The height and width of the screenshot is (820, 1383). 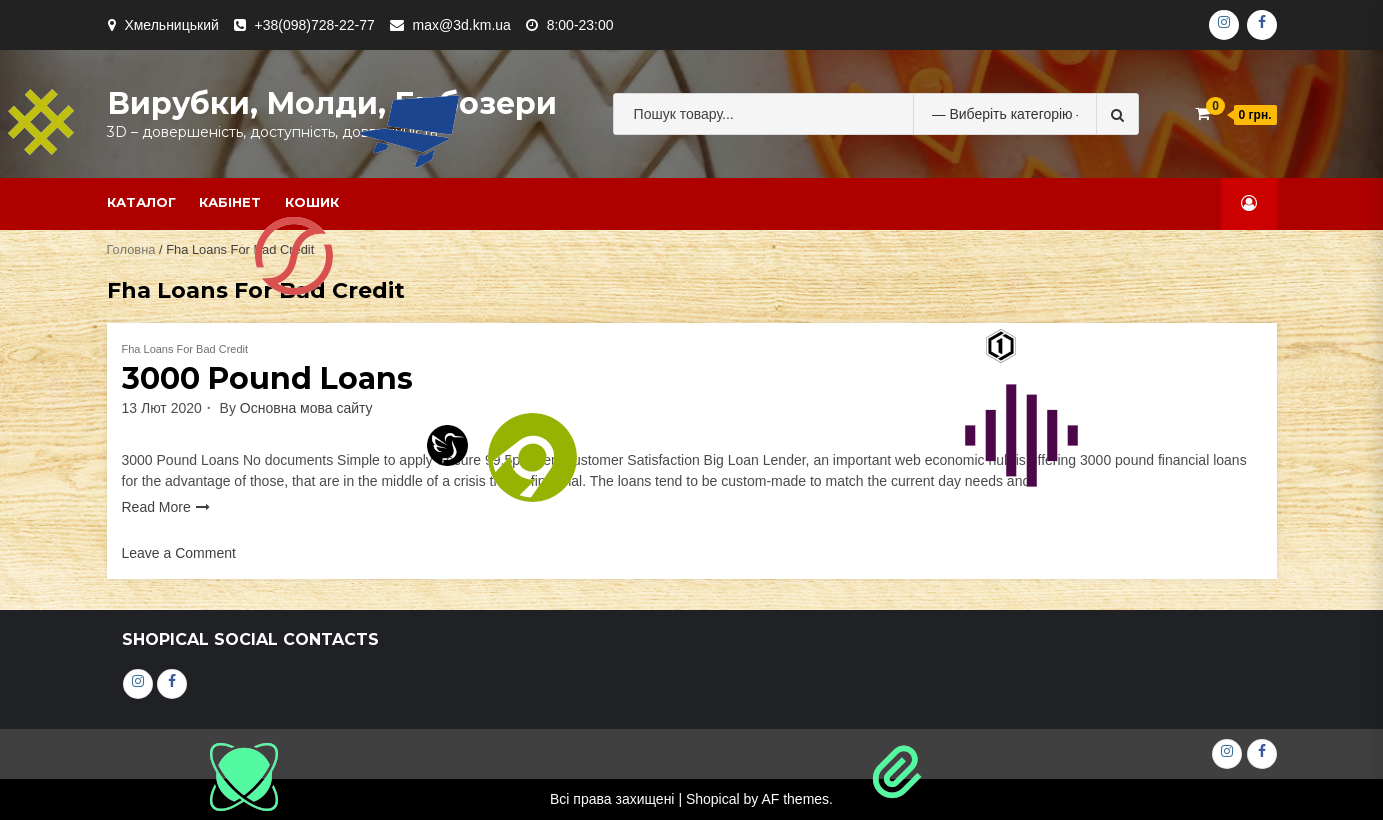 What do you see at coordinates (409, 131) in the screenshot?
I see `open Blockbench 3D modeling application` at bounding box center [409, 131].